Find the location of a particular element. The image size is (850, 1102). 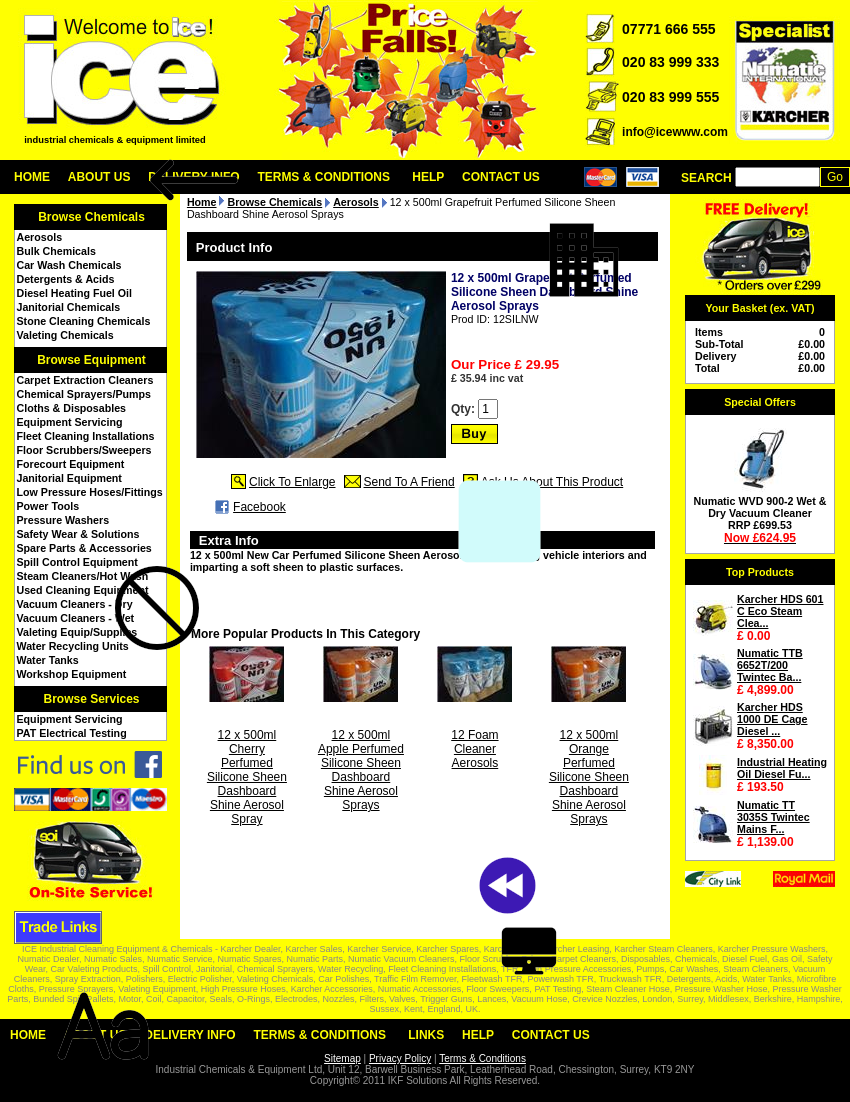

view business or company information is located at coordinates (584, 260).